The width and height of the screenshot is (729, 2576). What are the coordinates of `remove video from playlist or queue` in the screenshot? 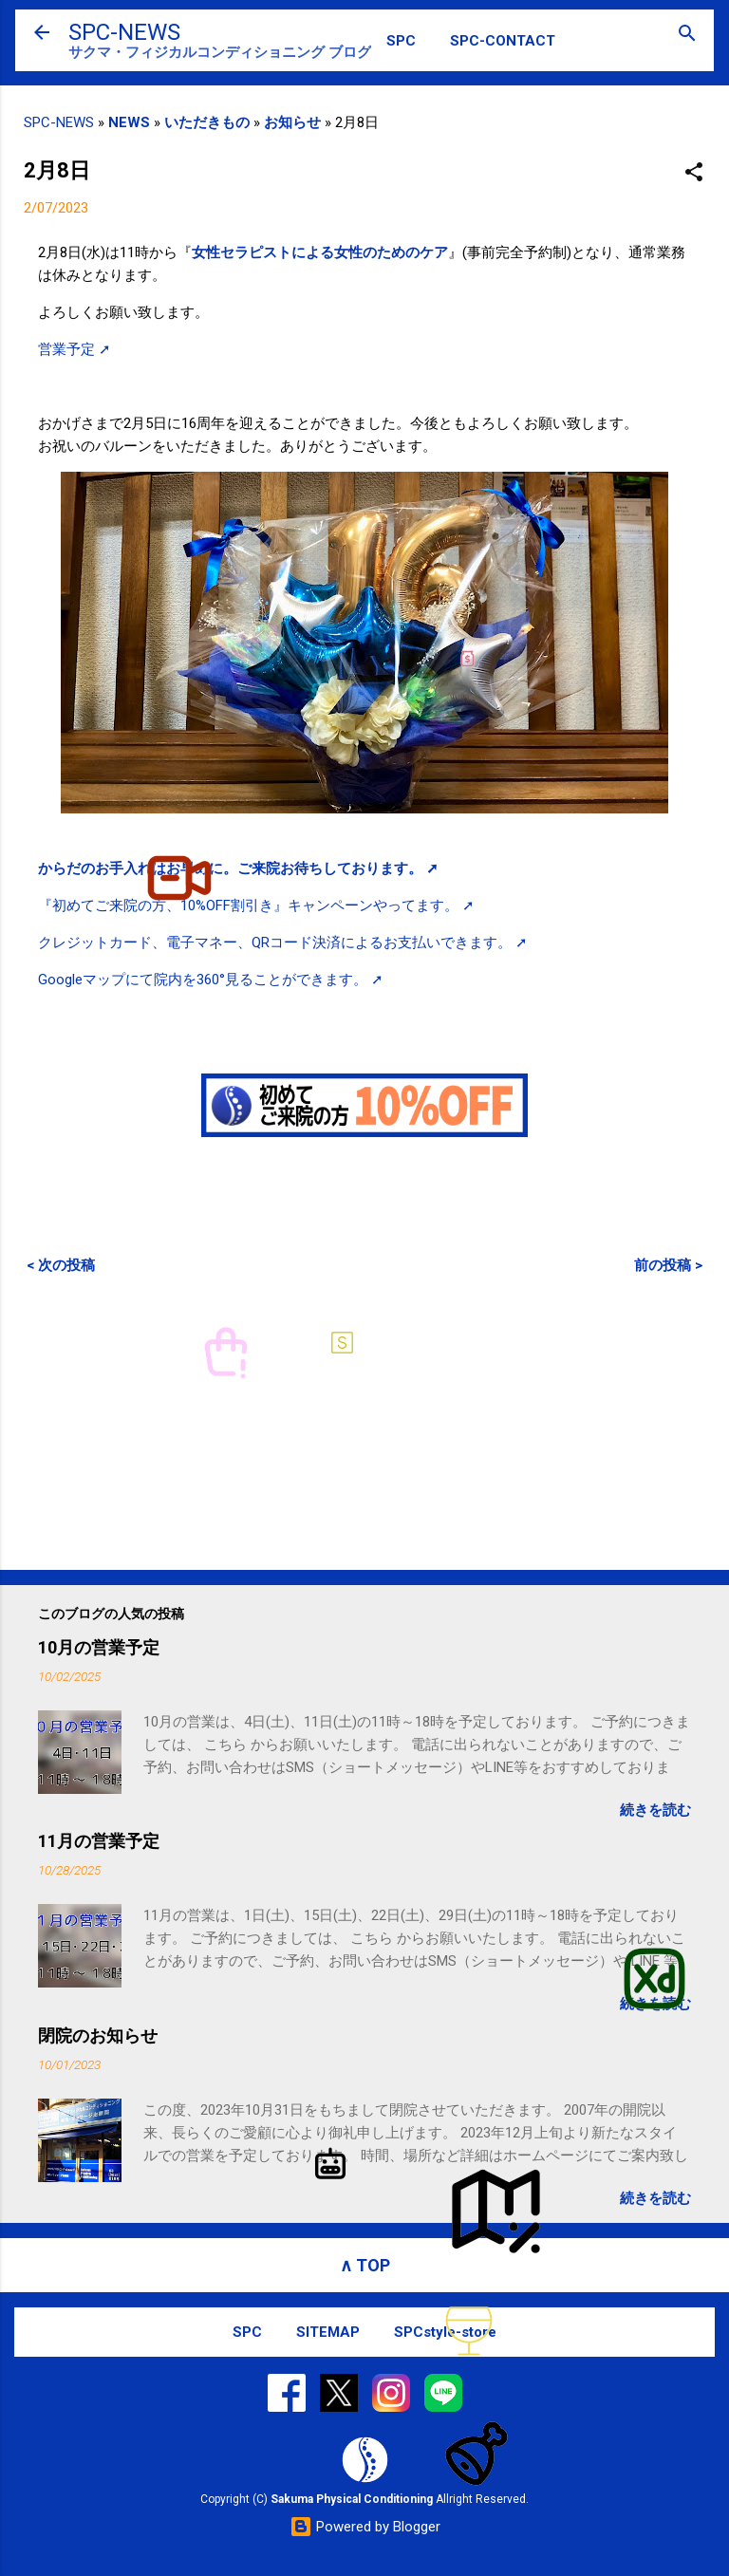 It's located at (179, 878).